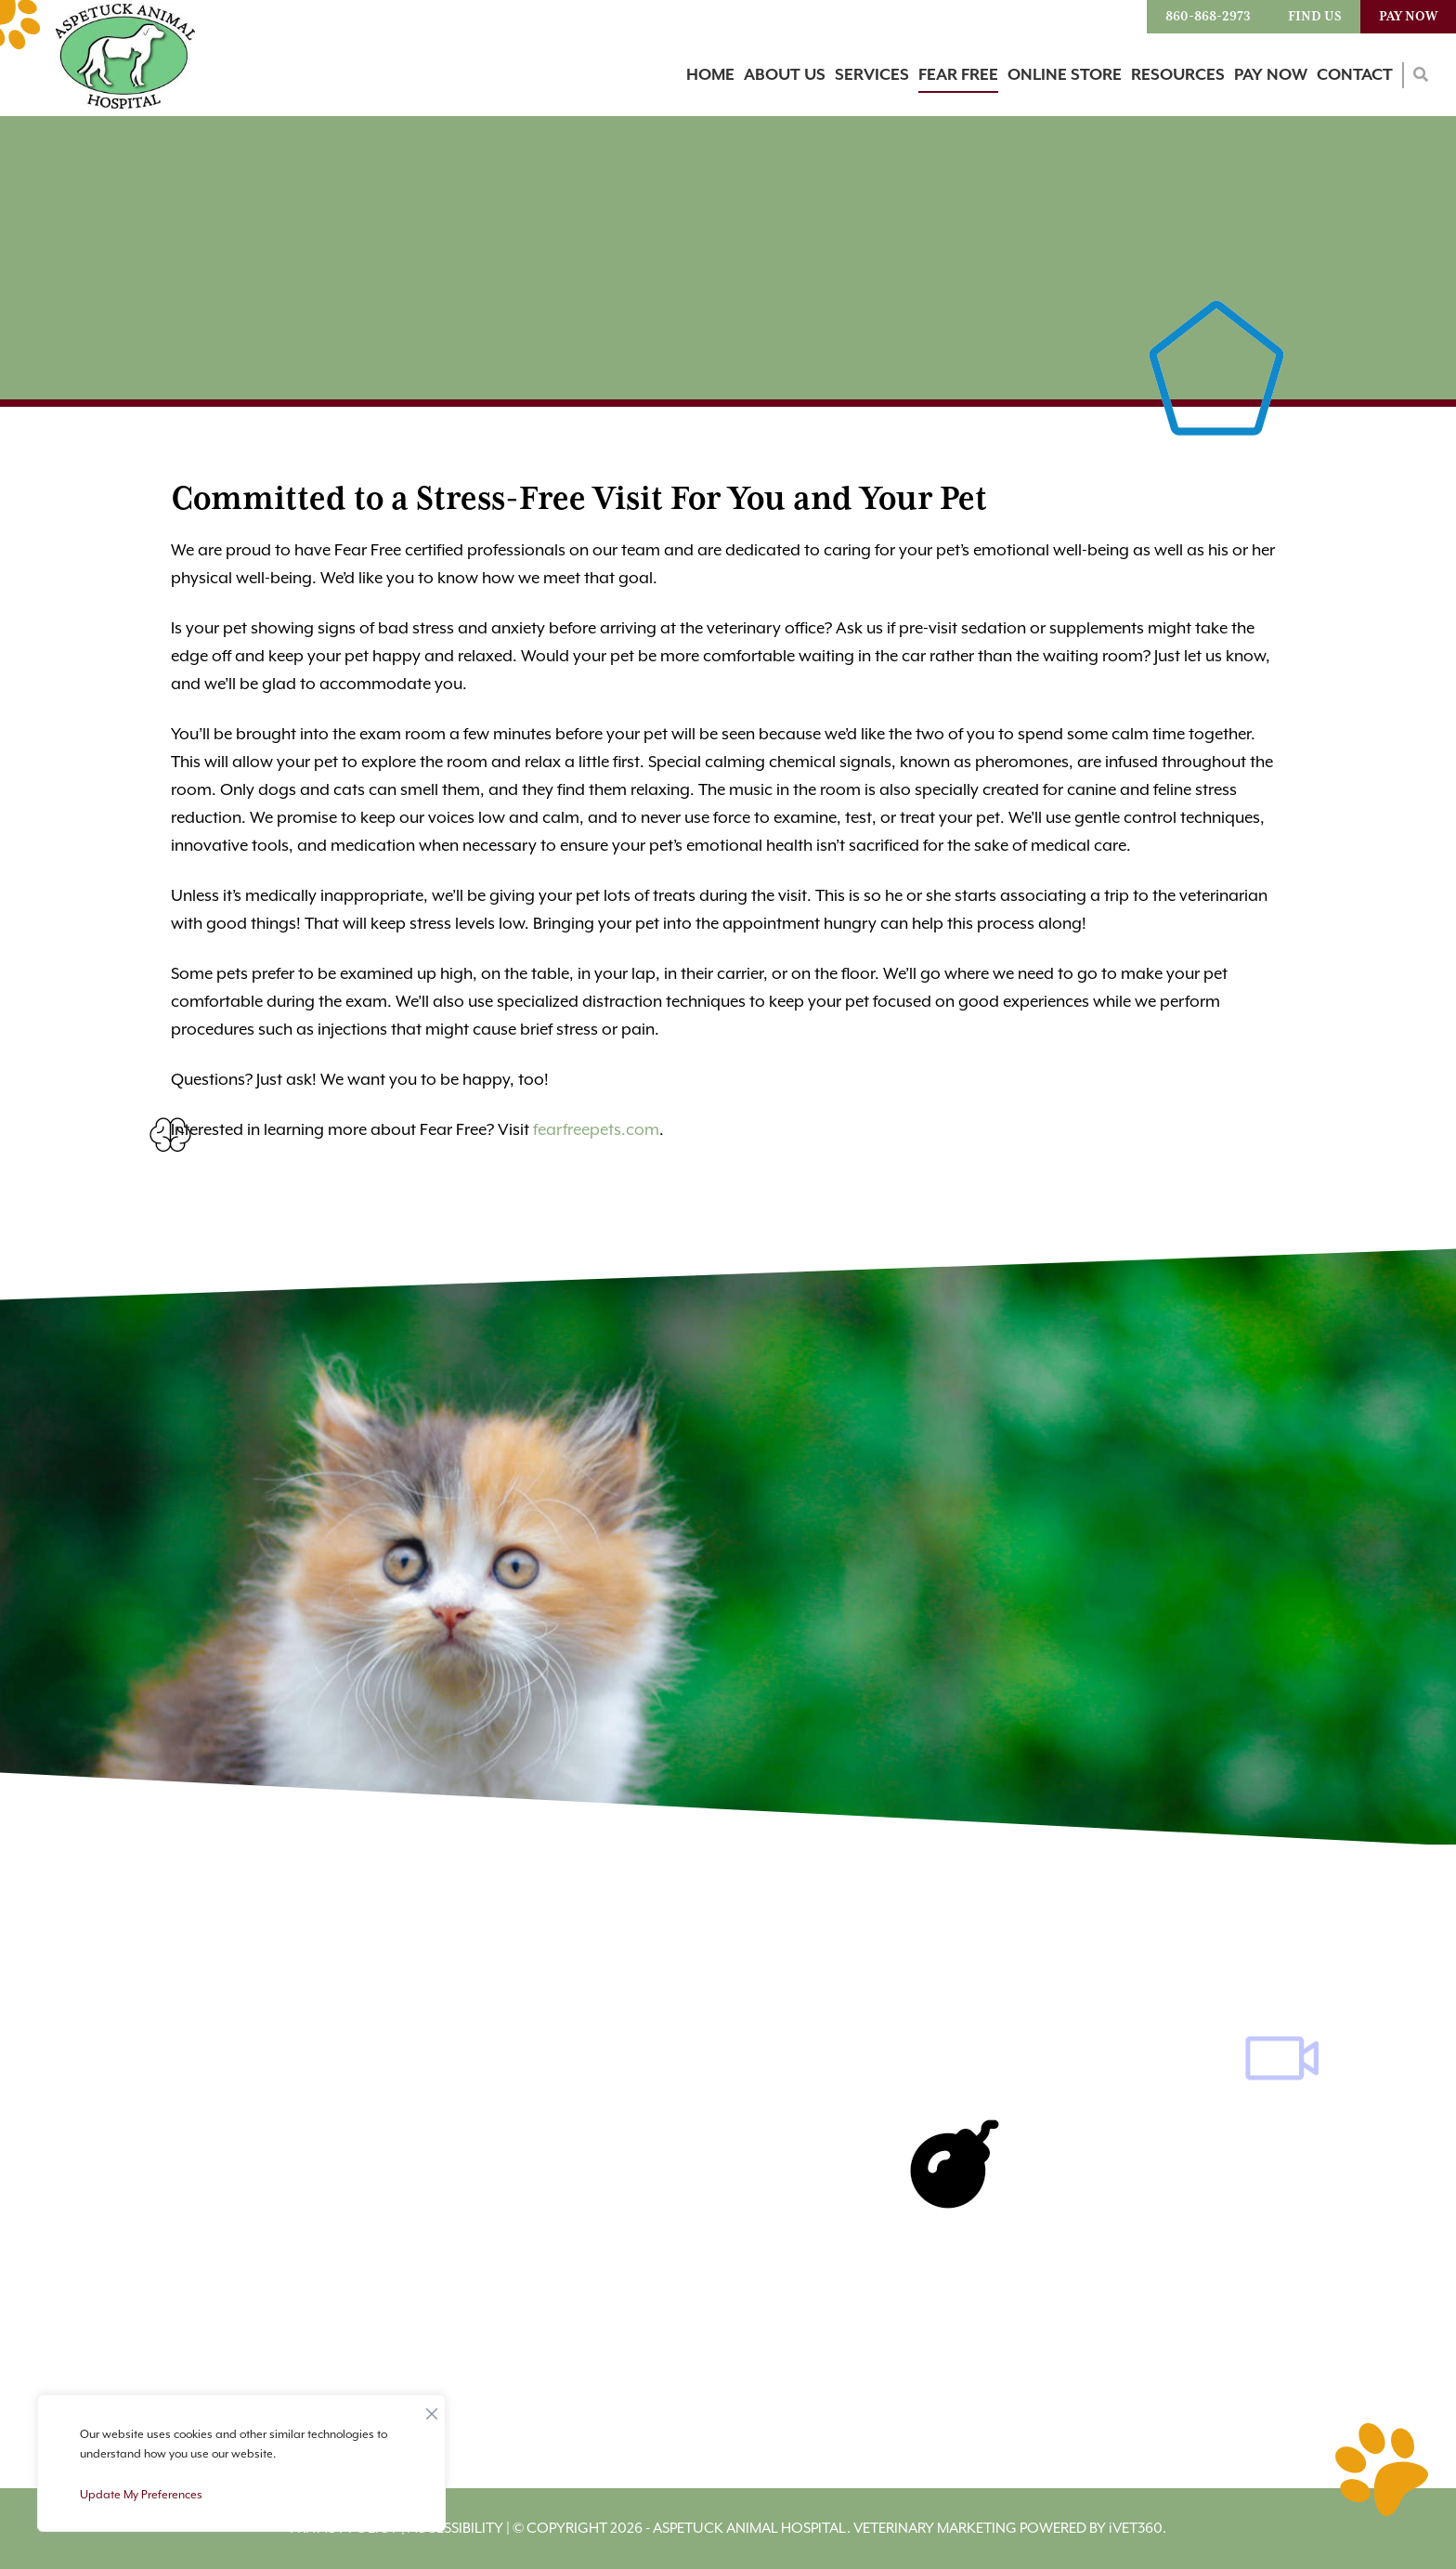 The height and width of the screenshot is (2569, 1456). I want to click on start a video call, so click(1280, 2058).